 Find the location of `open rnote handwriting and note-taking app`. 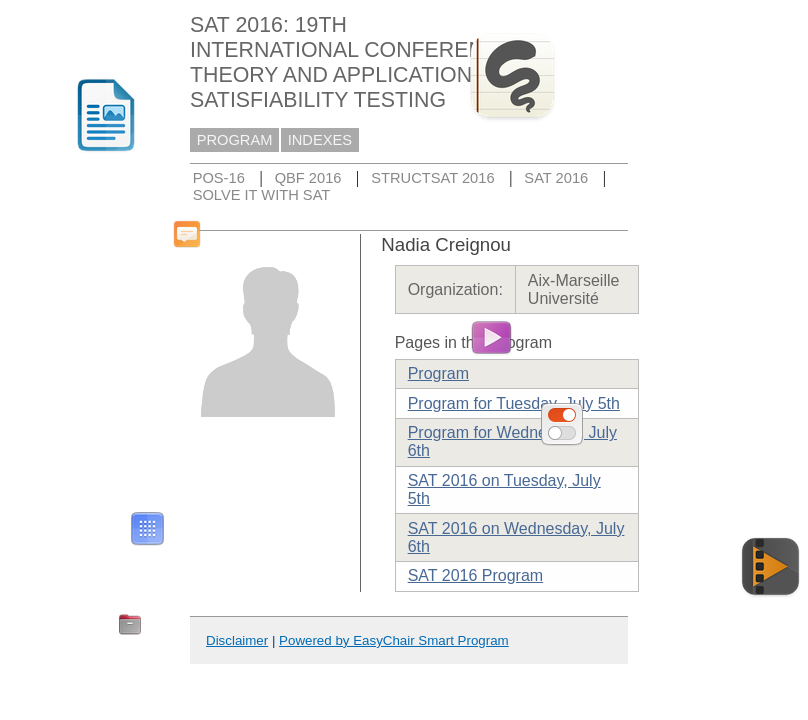

open rnote handwriting and note-taking app is located at coordinates (512, 75).